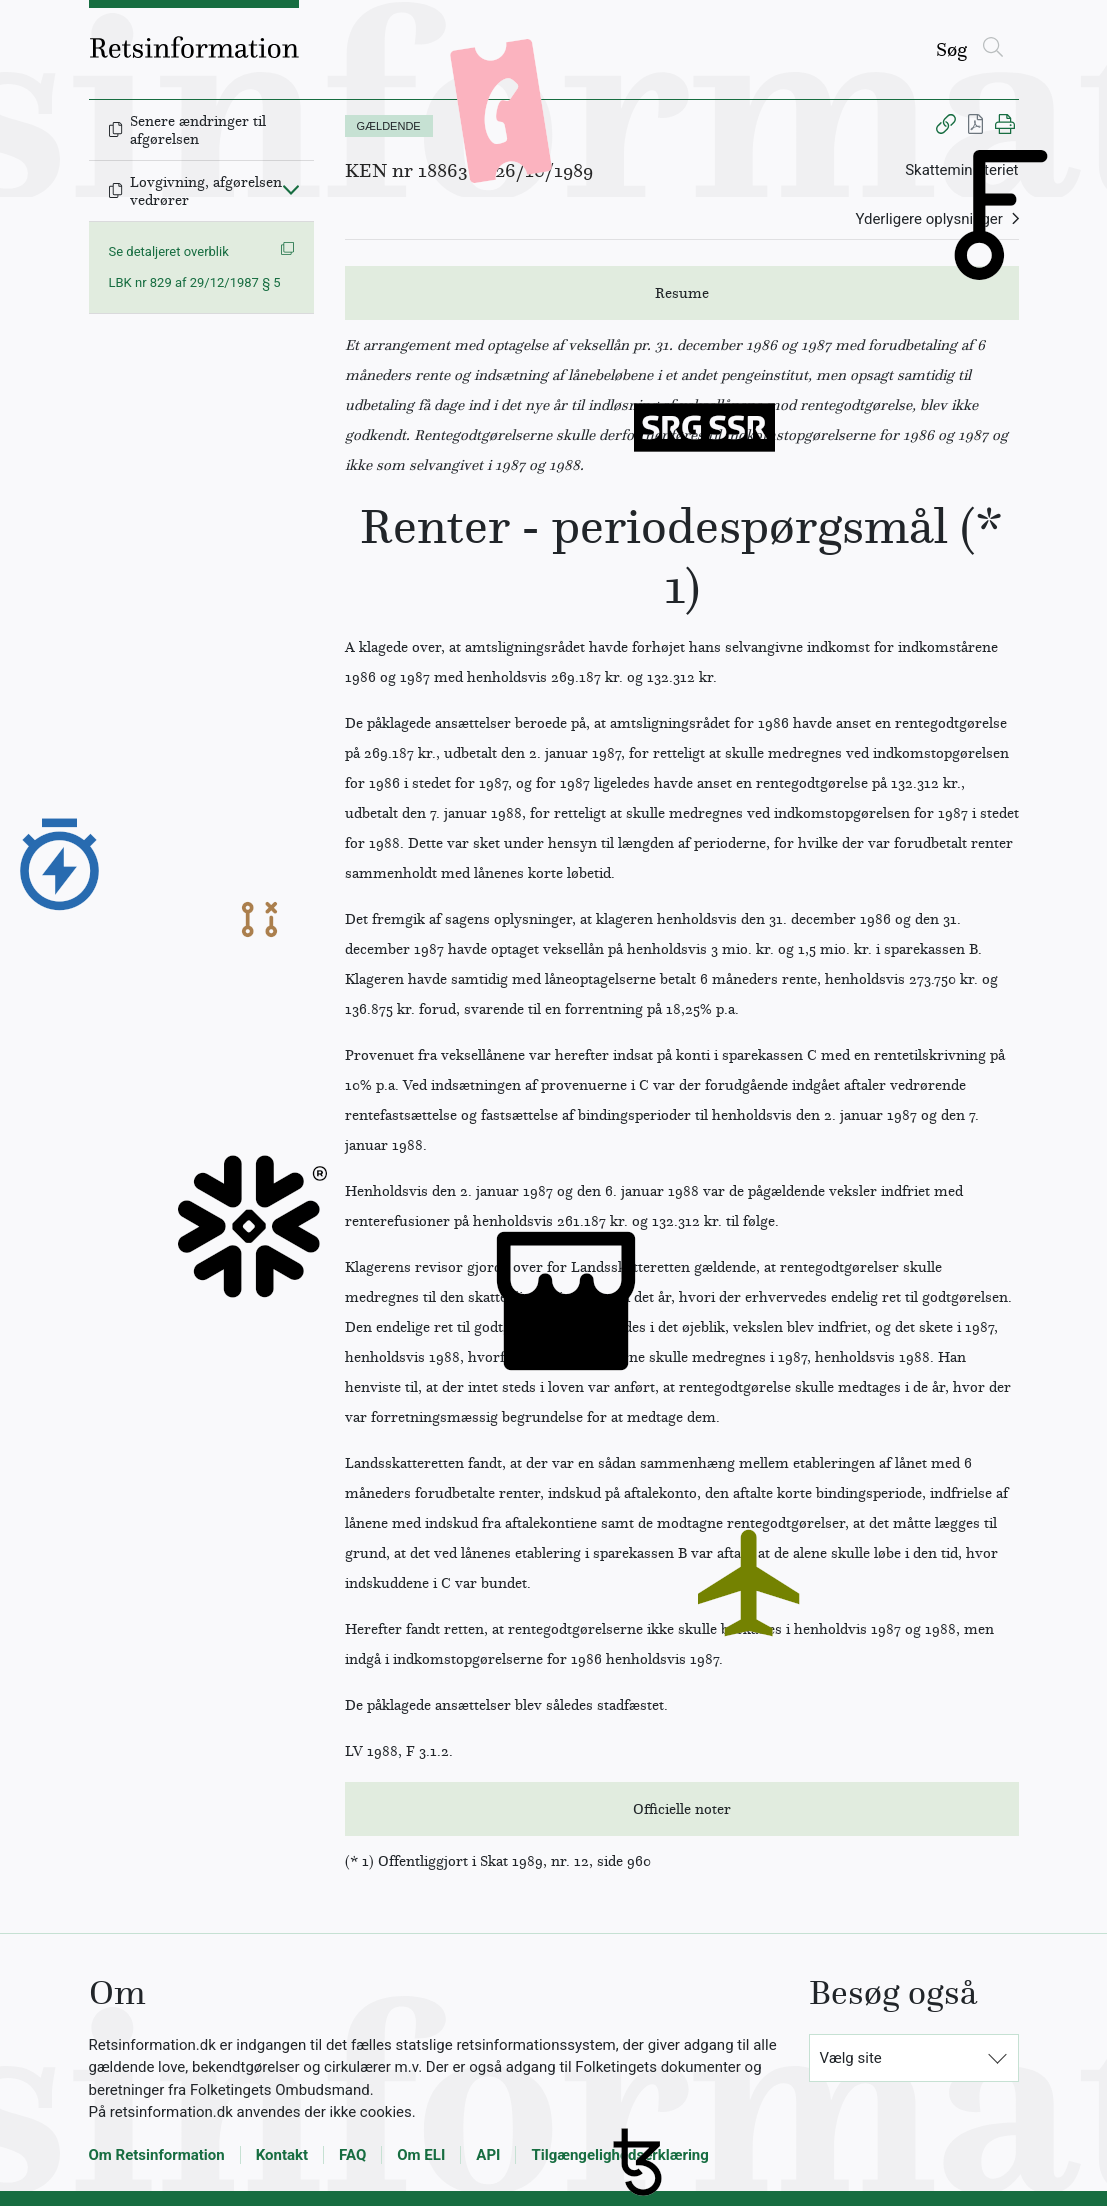 The image size is (1107, 2206). What do you see at coordinates (59, 866) in the screenshot?
I see `set a quick timer or speed countdown` at bounding box center [59, 866].